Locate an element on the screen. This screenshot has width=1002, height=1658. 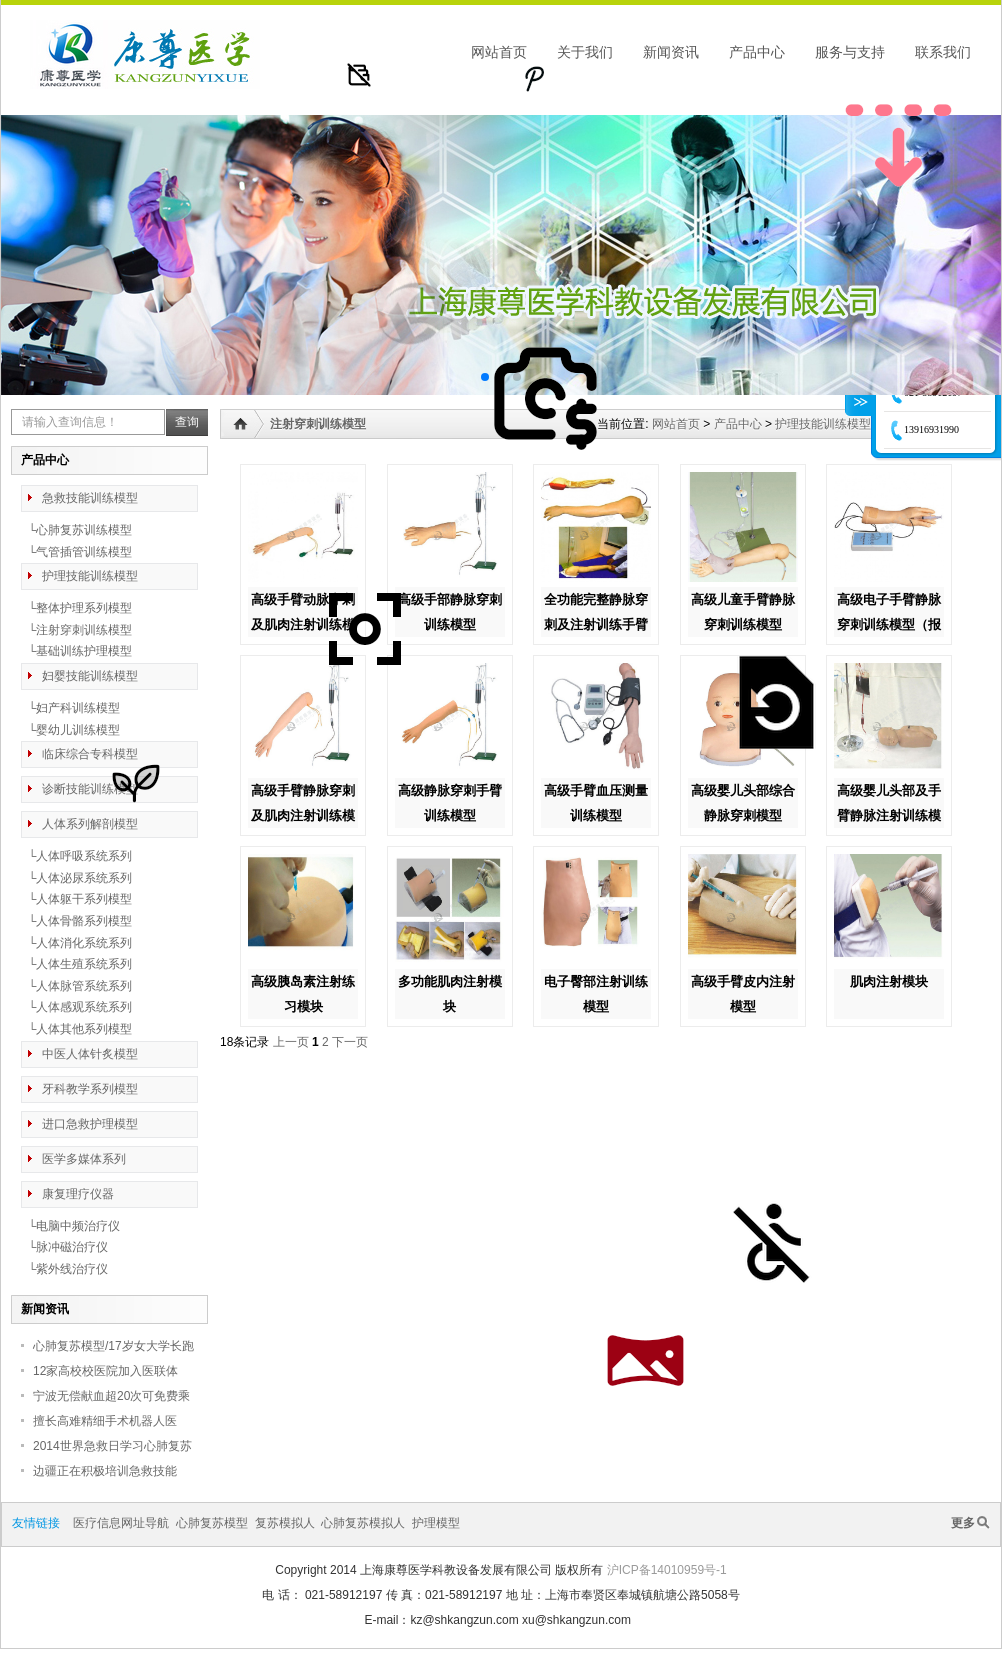
purchase or rent camera equipment is located at coordinates (545, 393).